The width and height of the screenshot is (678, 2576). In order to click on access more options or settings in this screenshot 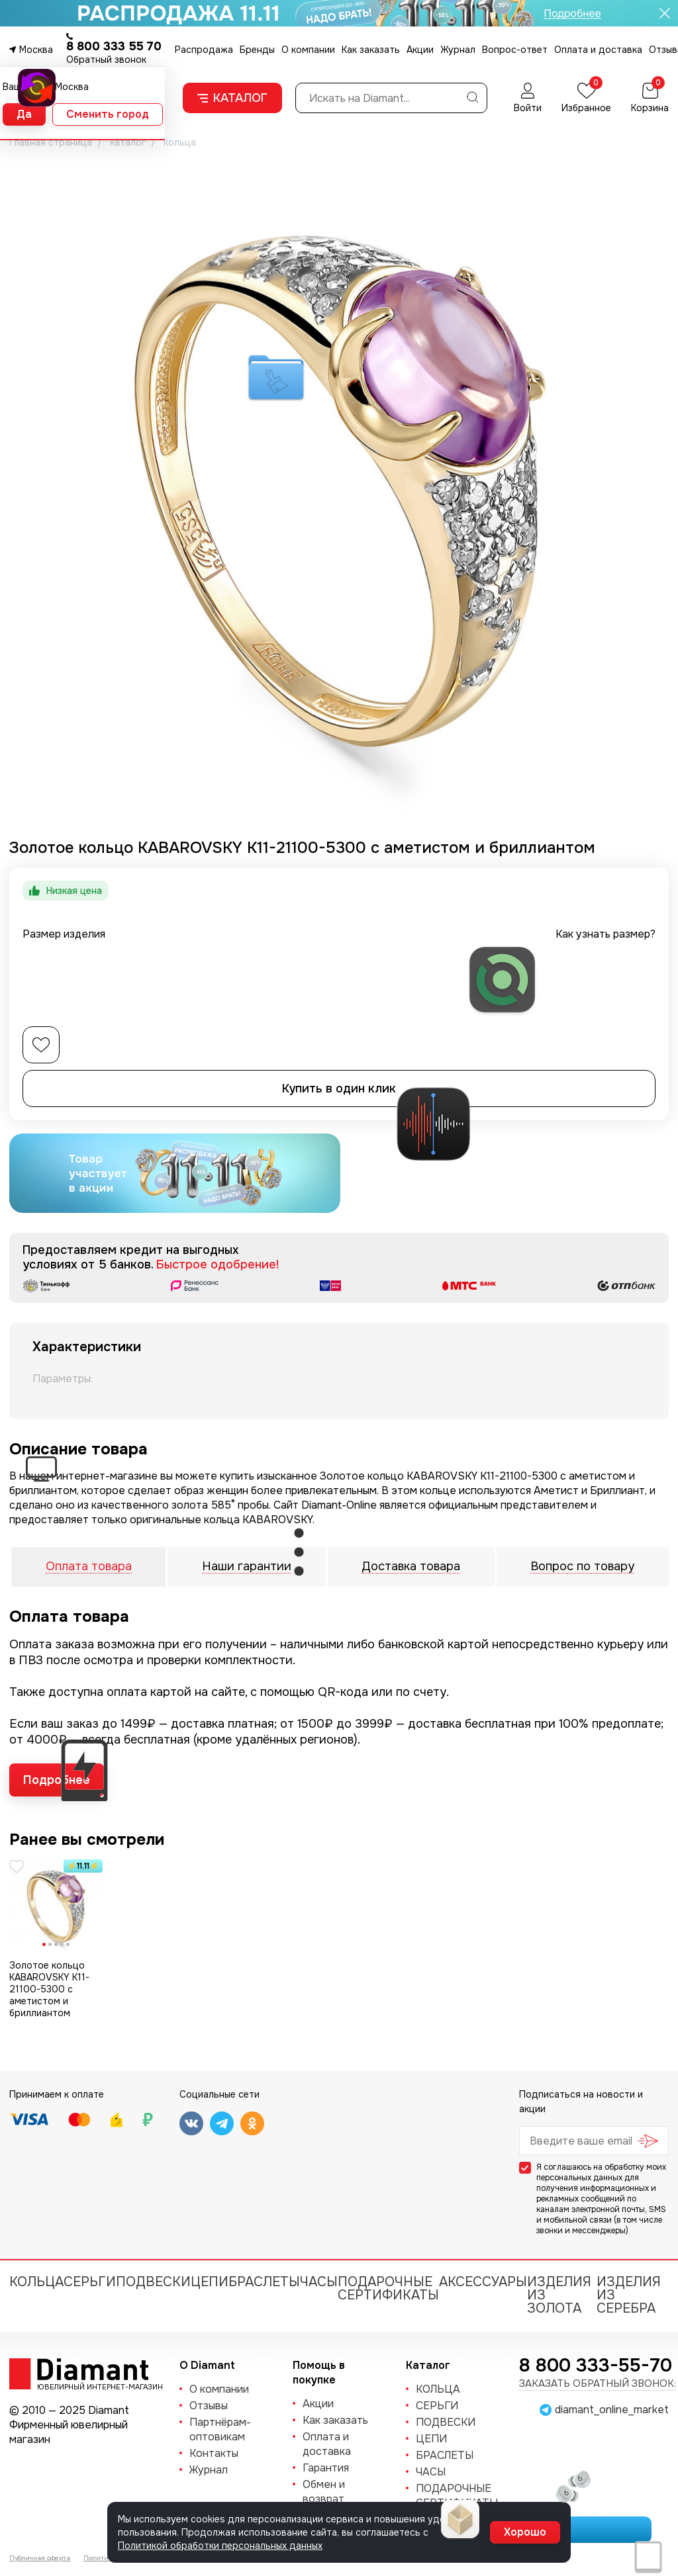, I will do `click(299, 1552)`.